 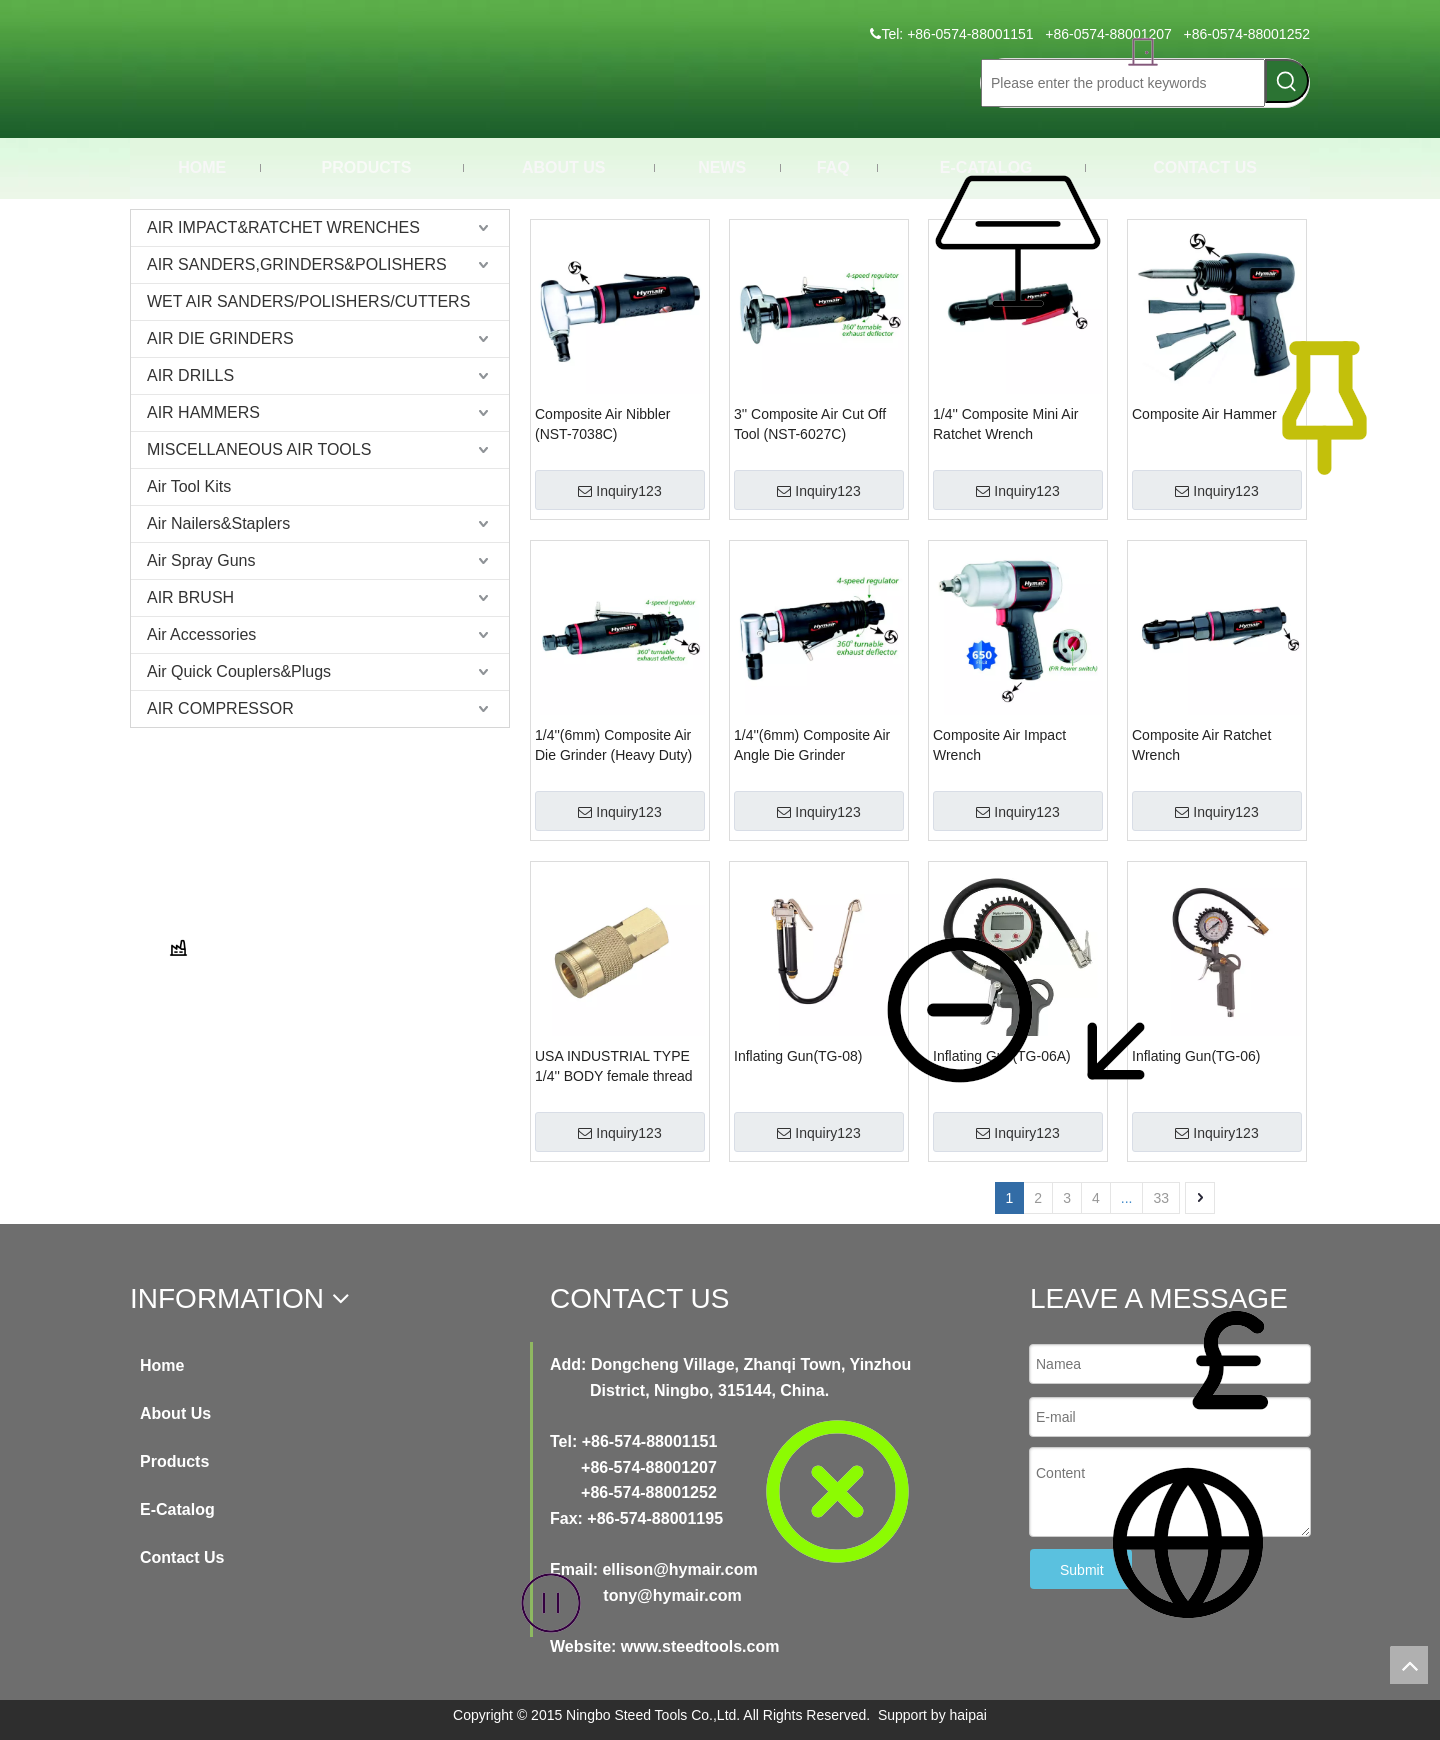 What do you see at coordinates (1188, 1543) in the screenshot?
I see `switch to a different language or region` at bounding box center [1188, 1543].